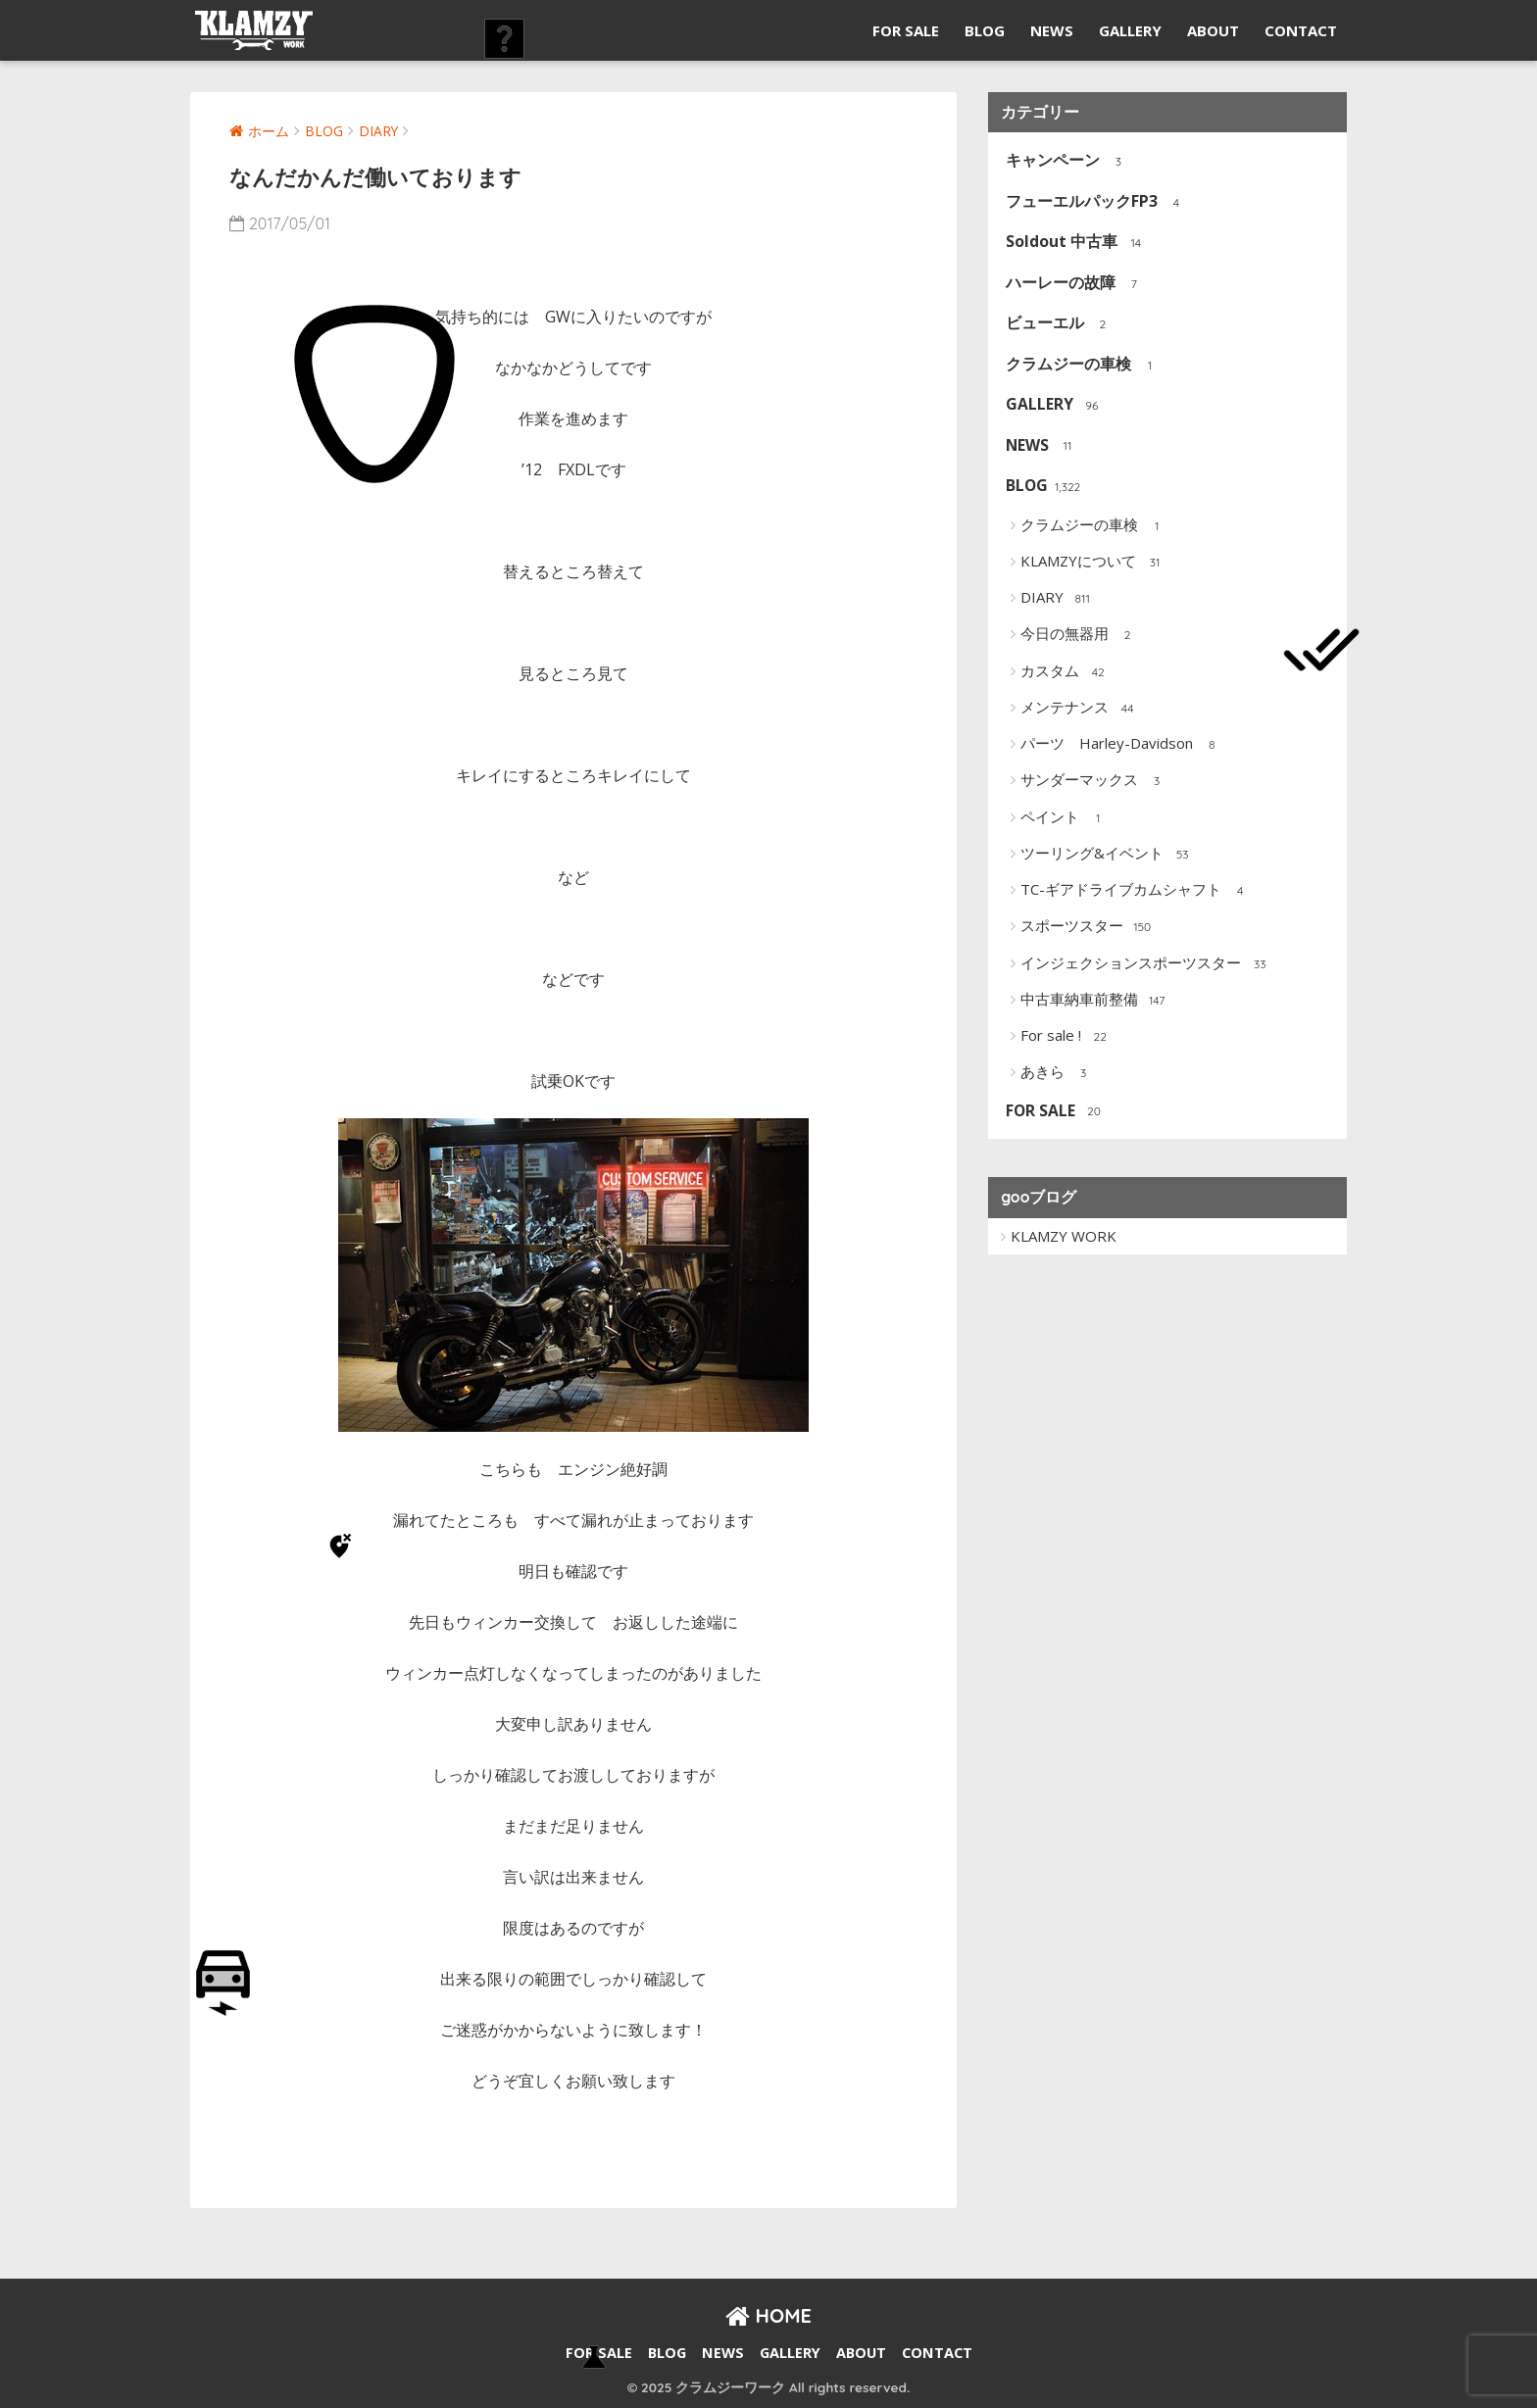 Image resolution: width=1537 pixels, height=2408 pixels. I want to click on remove a saved location pin, so click(339, 1546).